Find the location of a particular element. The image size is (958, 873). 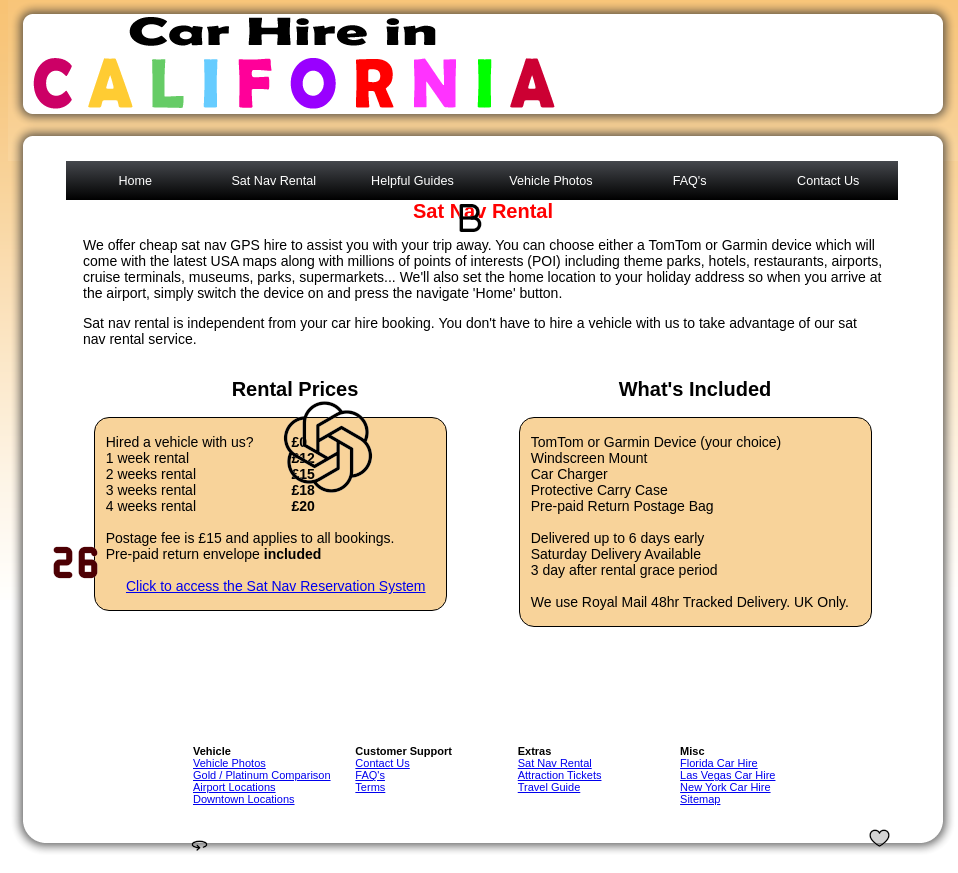

apply bold formatting to selected text is located at coordinates (470, 218).